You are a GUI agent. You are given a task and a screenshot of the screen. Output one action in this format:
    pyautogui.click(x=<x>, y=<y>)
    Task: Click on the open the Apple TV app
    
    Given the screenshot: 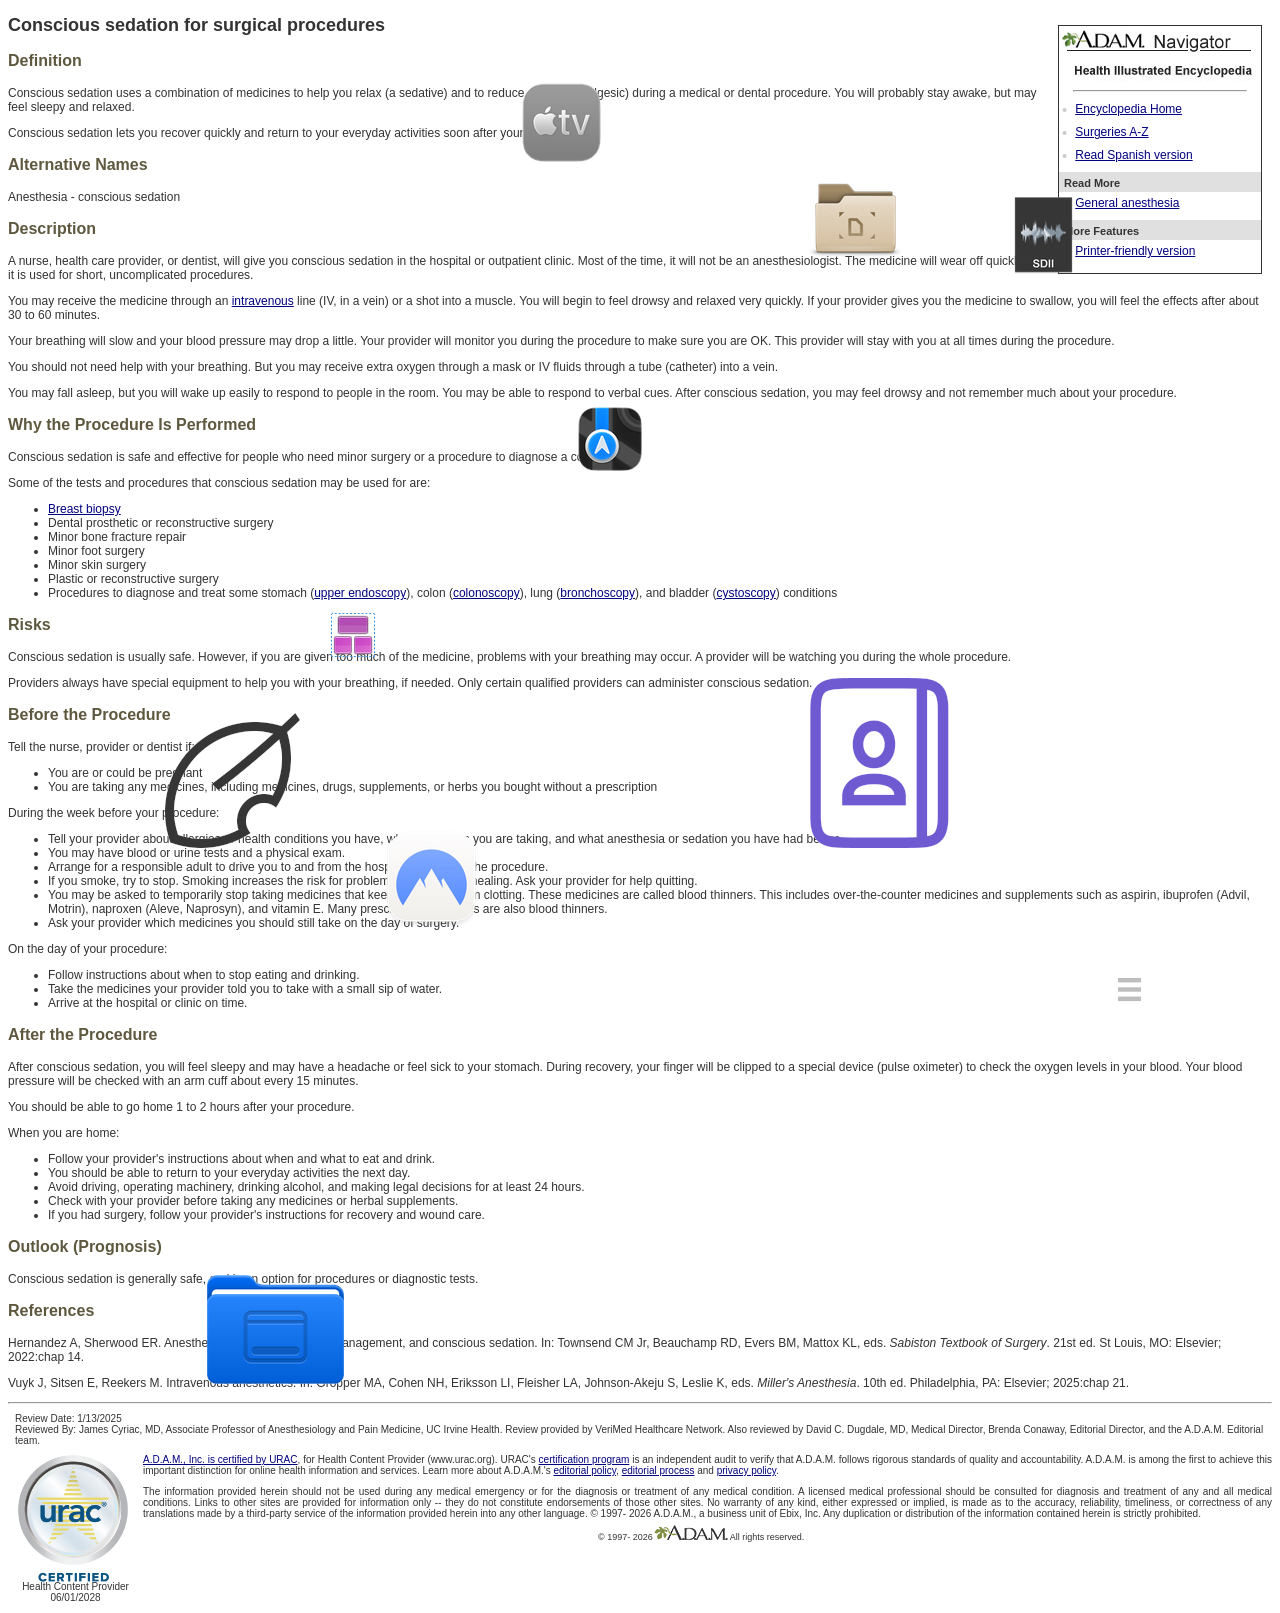 What is the action you would take?
    pyautogui.click(x=561, y=122)
    